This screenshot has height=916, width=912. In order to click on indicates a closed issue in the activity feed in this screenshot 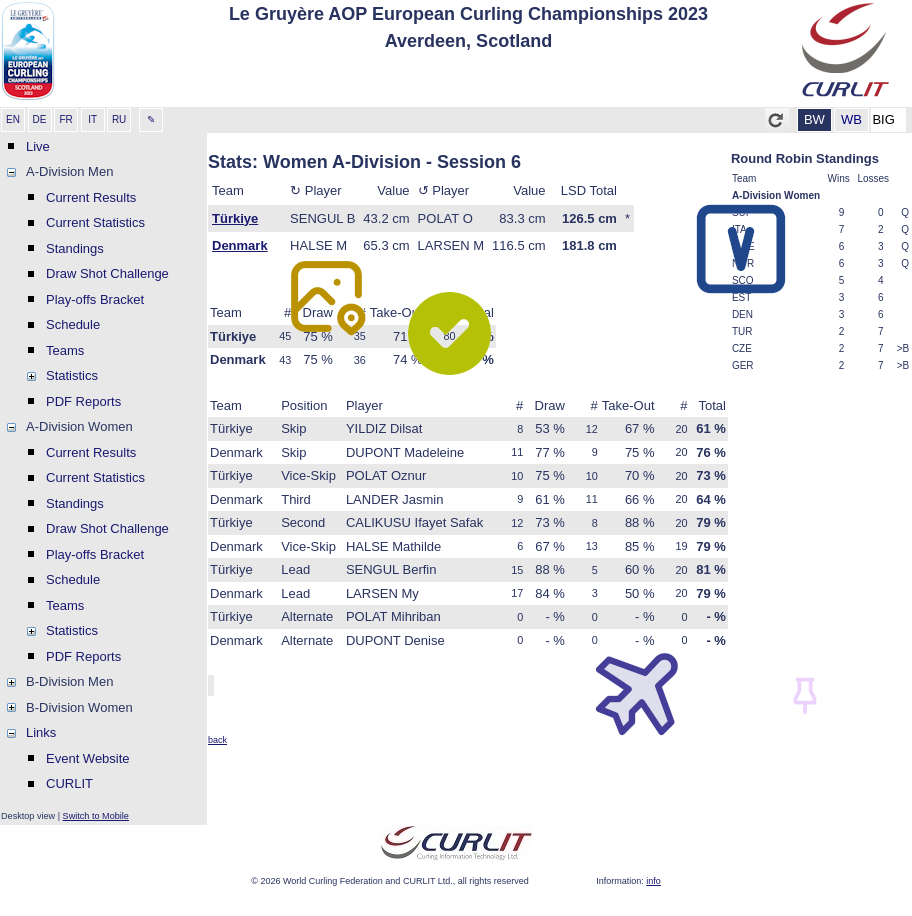, I will do `click(449, 333)`.